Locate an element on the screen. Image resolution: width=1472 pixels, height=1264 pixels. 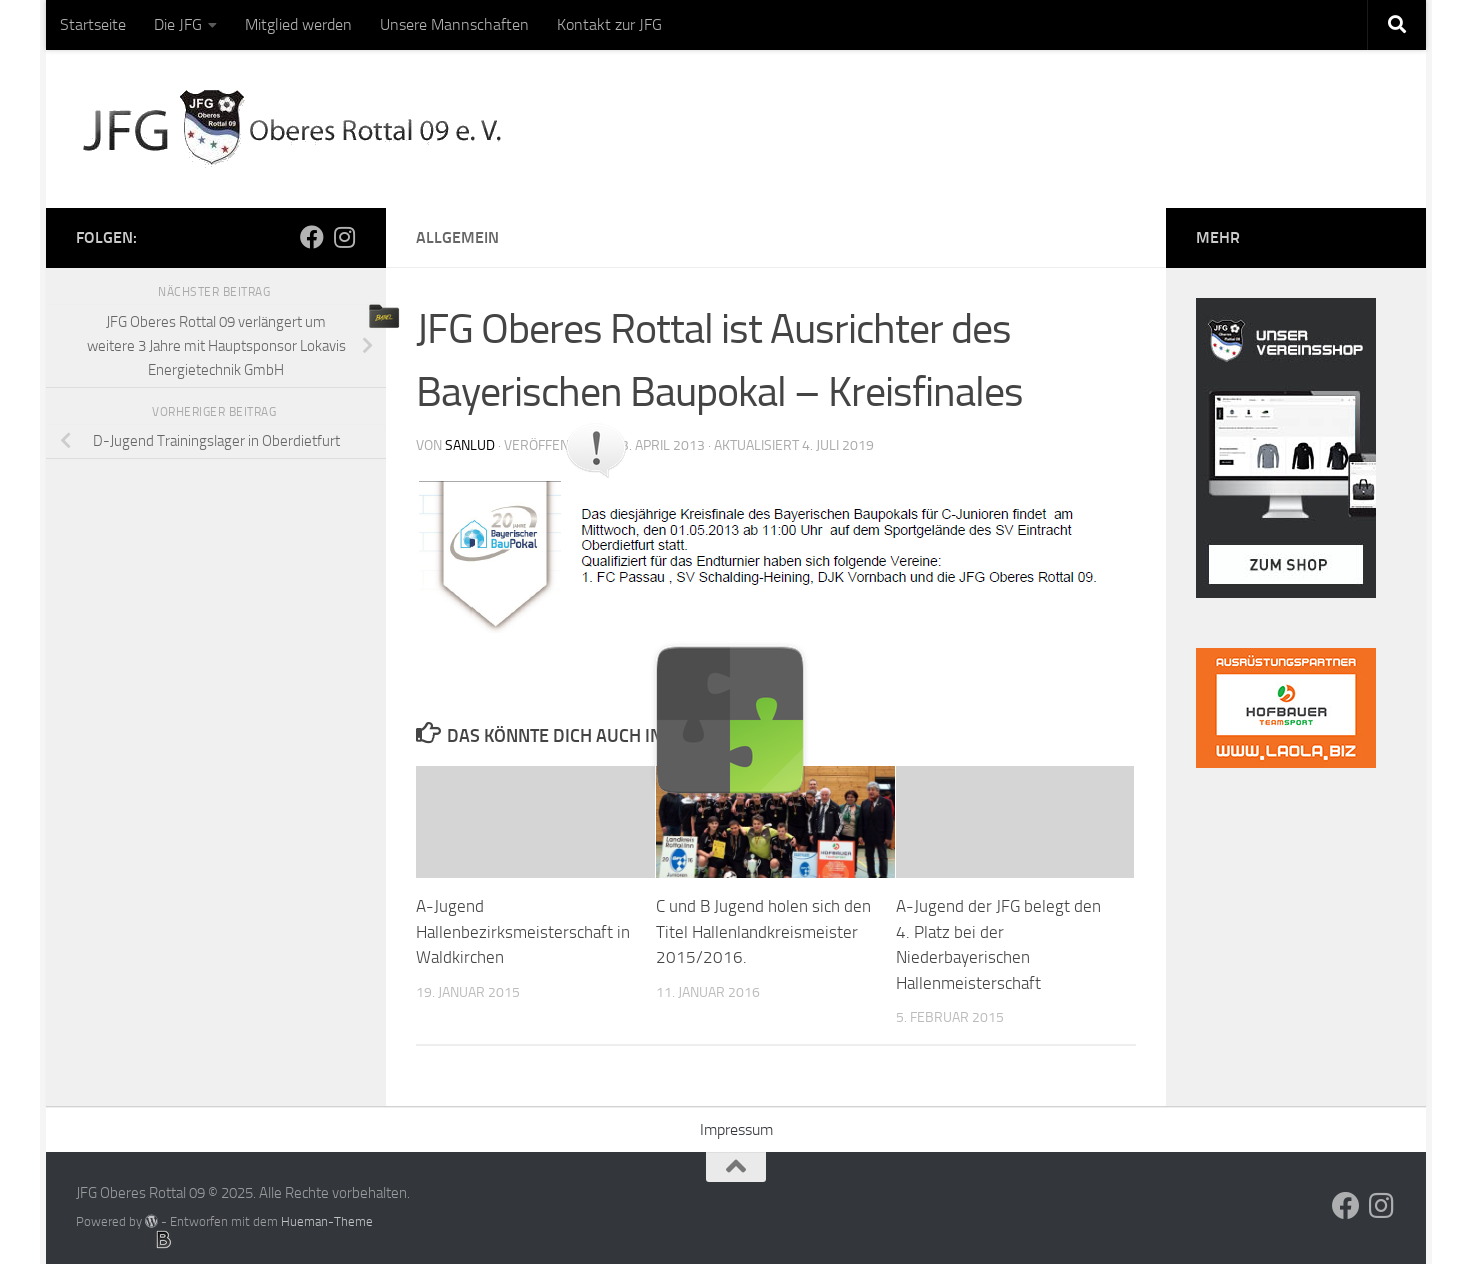
folder containing babel configuration files is located at coordinates (384, 317).